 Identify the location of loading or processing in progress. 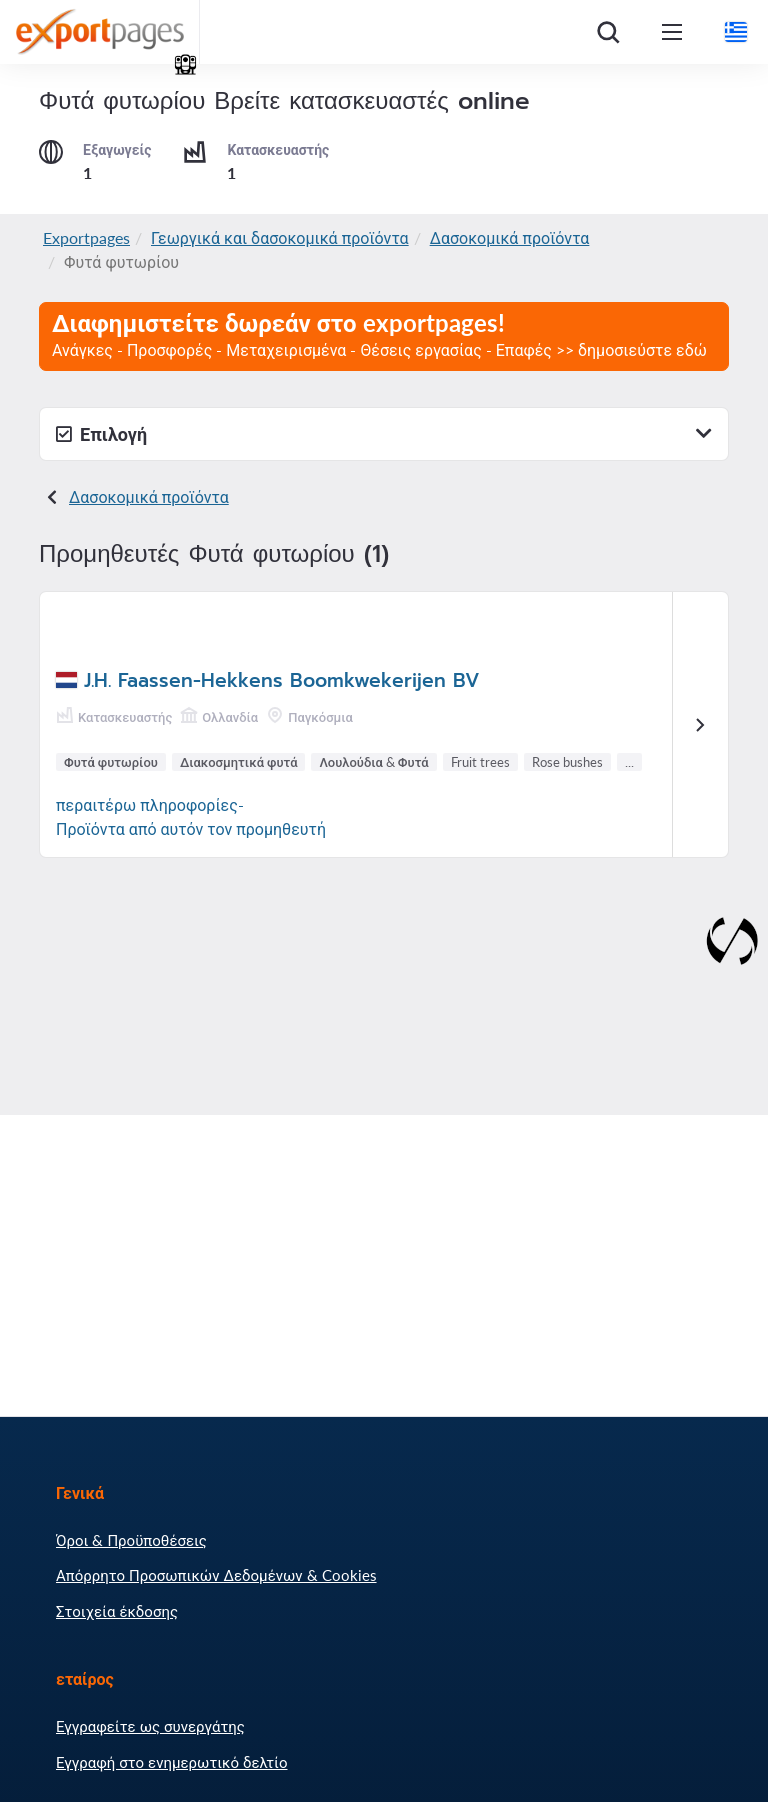
(732, 940).